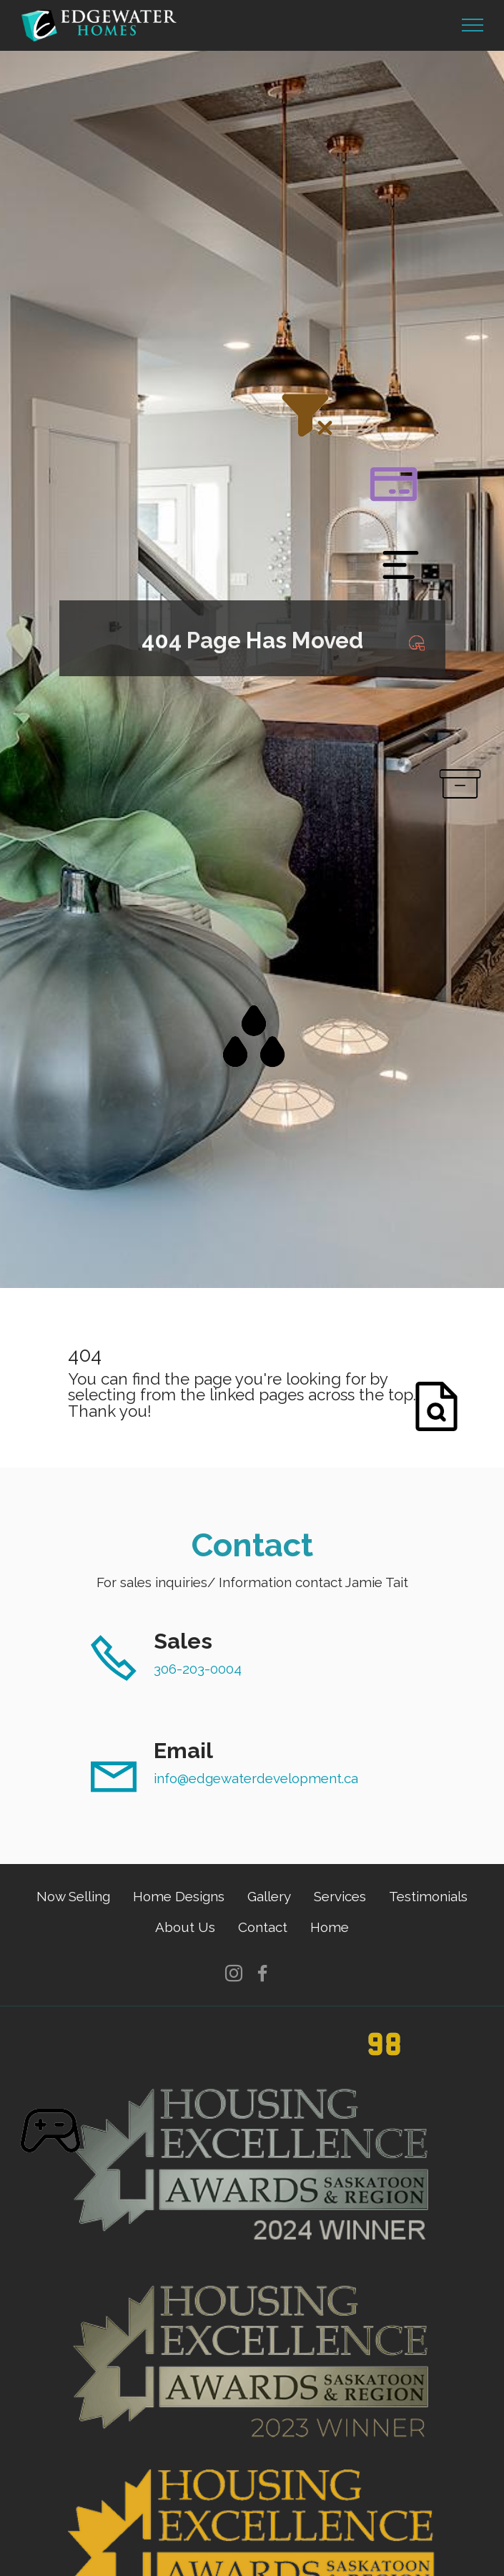  I want to click on indicates item number 98 in a list or sequence, so click(384, 2044).